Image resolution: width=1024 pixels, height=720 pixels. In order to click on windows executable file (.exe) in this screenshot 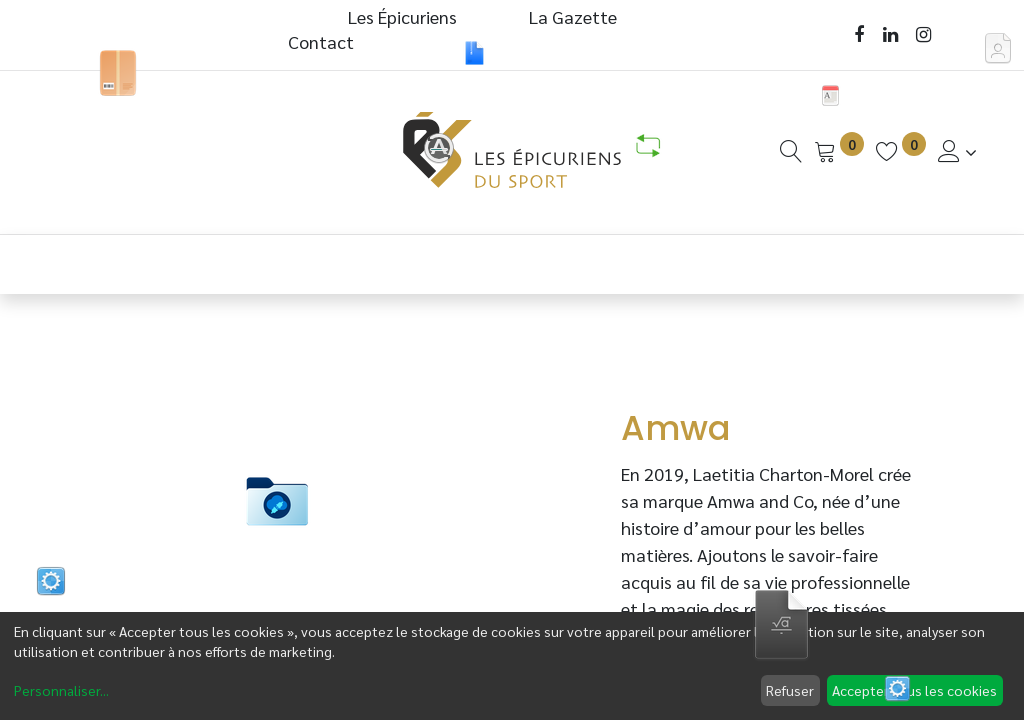, I will do `click(897, 688)`.